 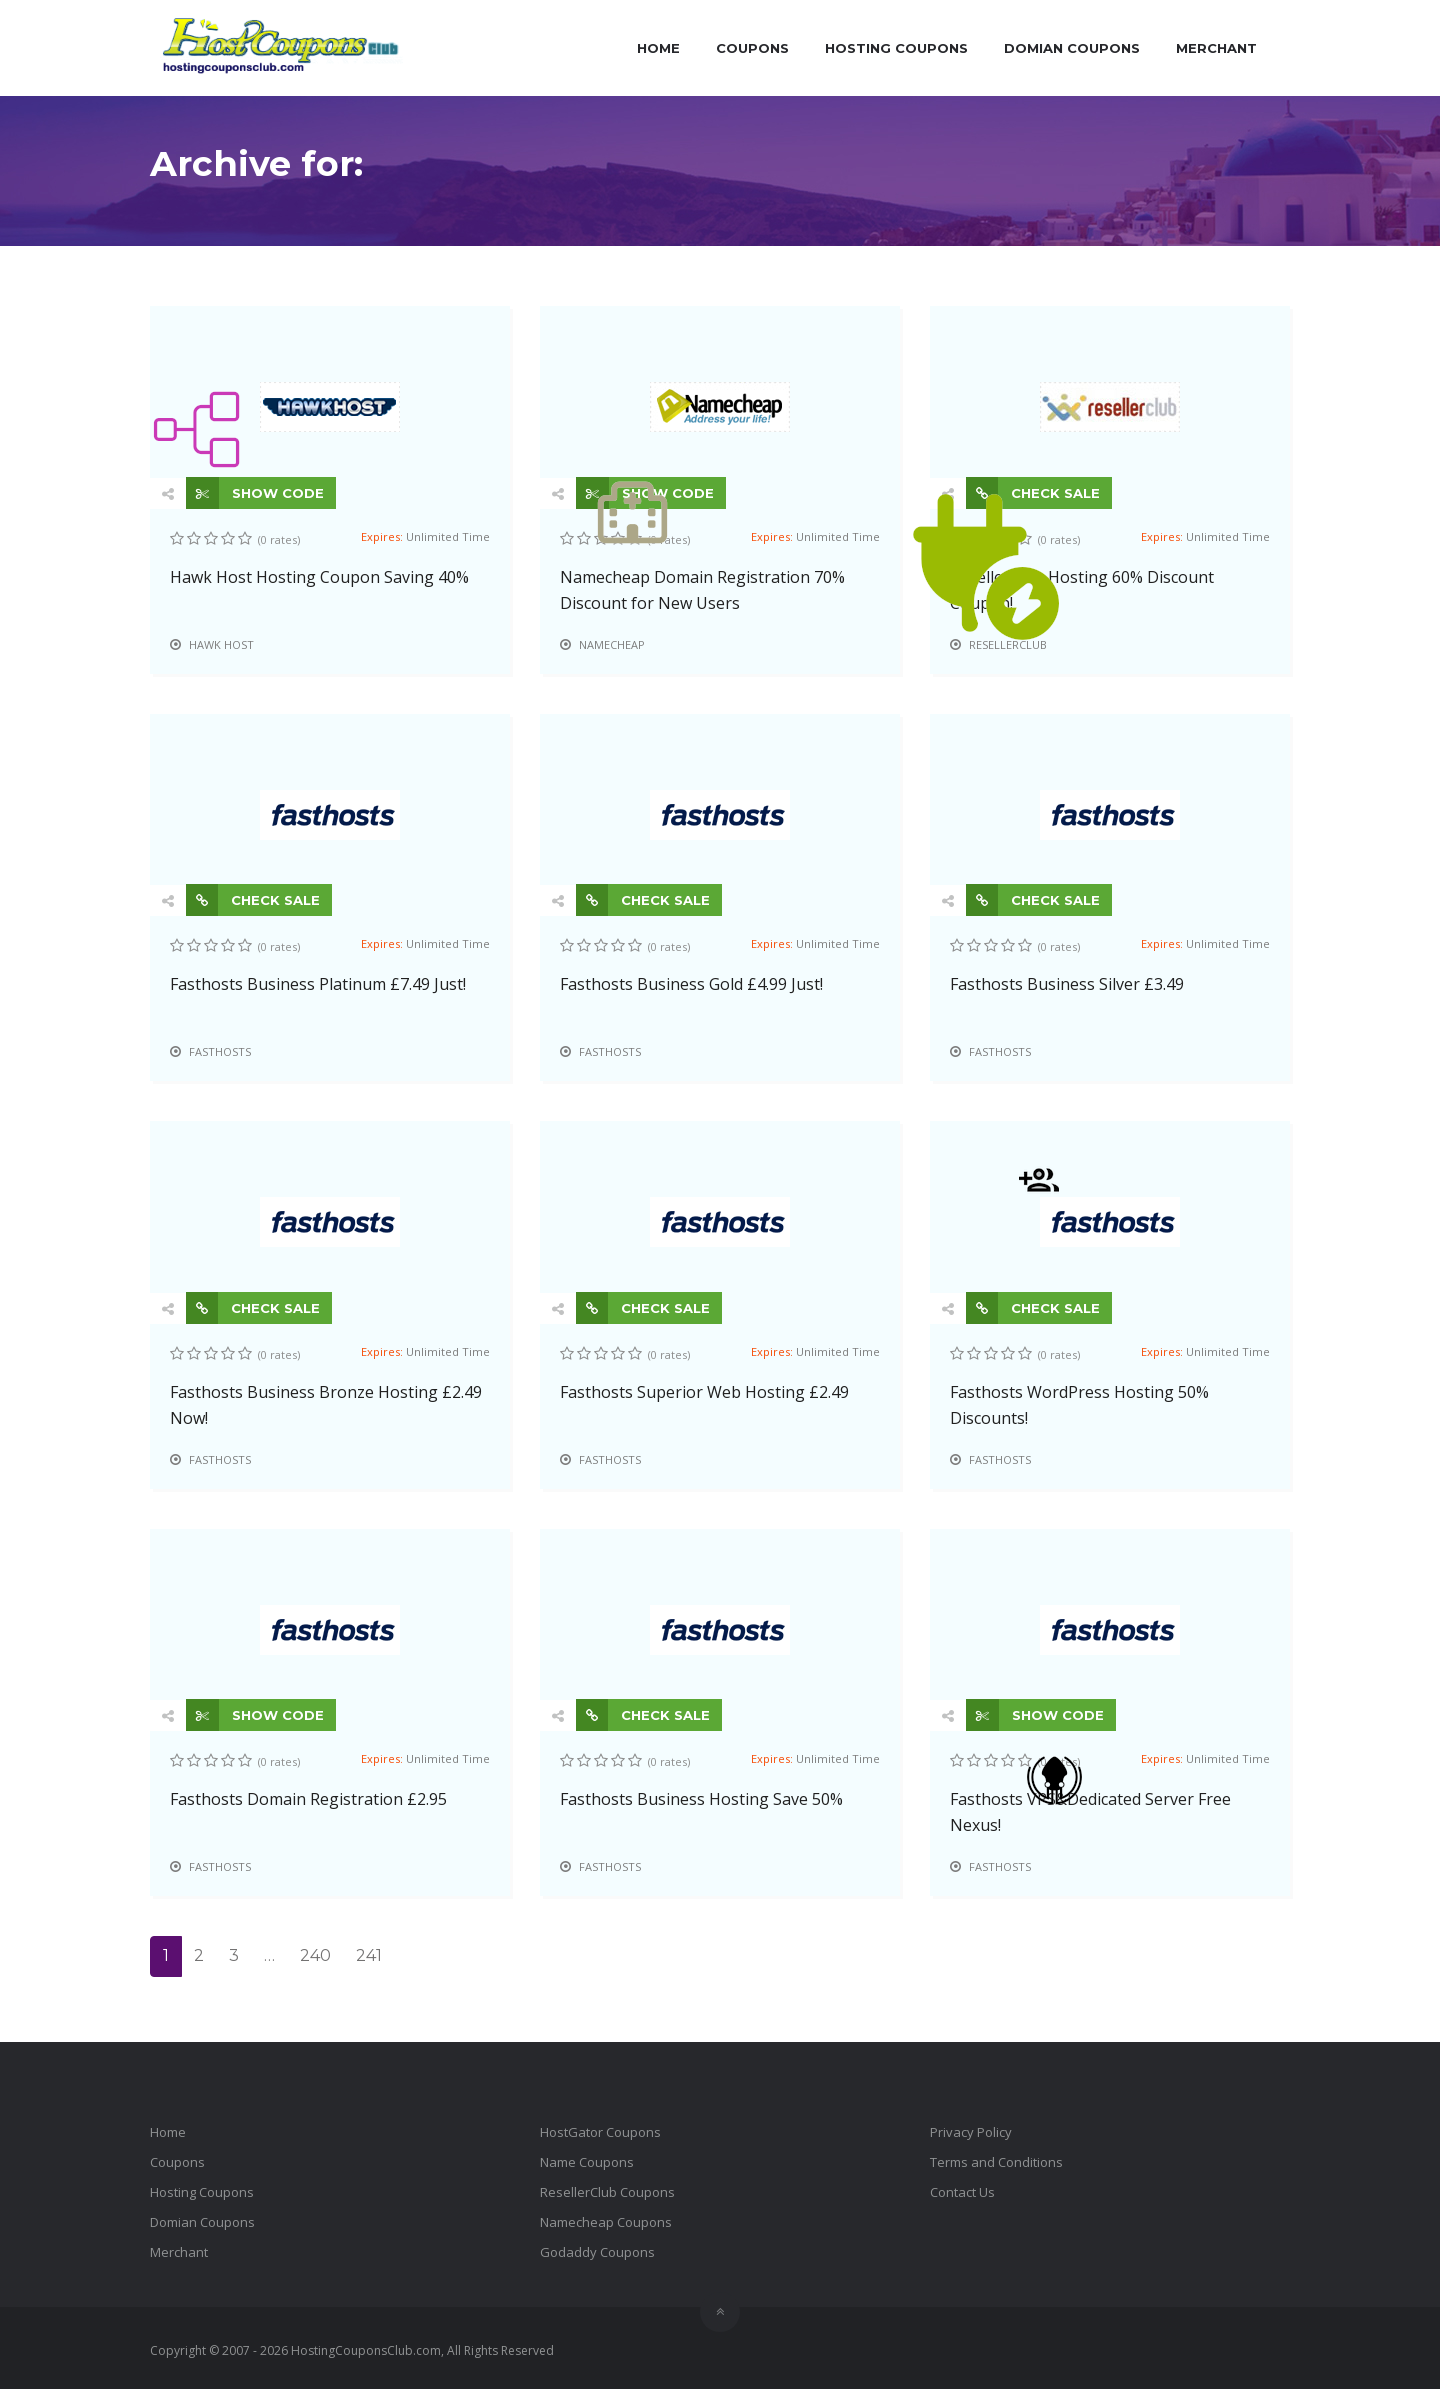 What do you see at coordinates (201, 429) in the screenshot?
I see `view hierarchical data or folder structure` at bounding box center [201, 429].